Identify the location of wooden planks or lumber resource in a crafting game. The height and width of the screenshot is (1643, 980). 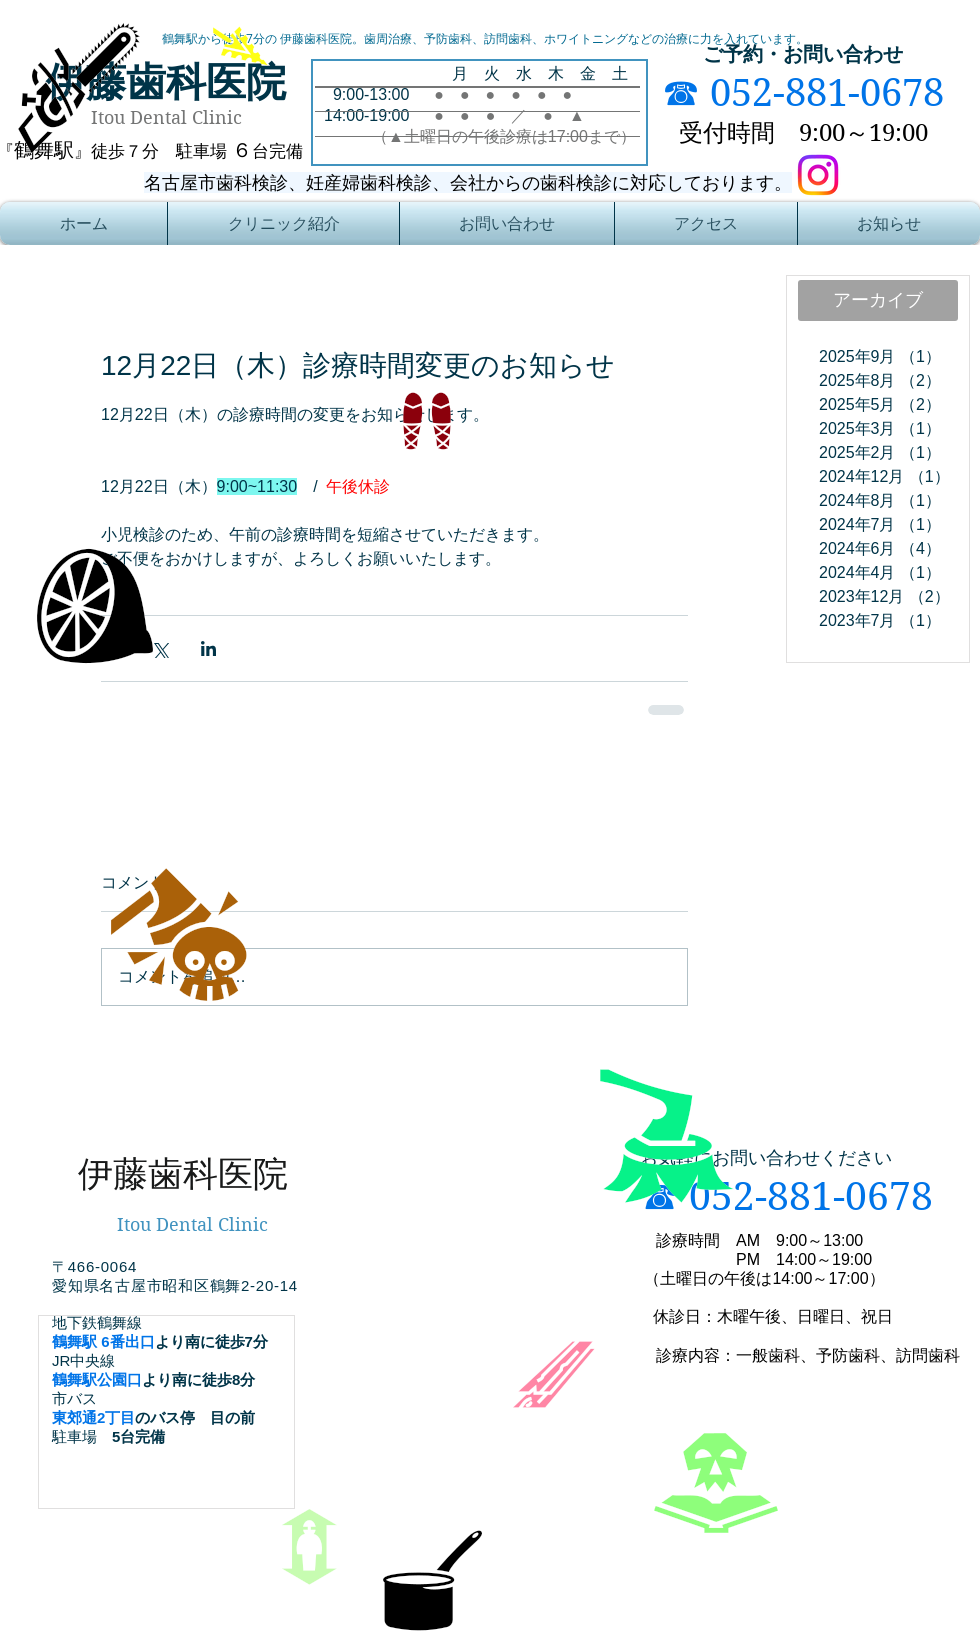
(553, 1374).